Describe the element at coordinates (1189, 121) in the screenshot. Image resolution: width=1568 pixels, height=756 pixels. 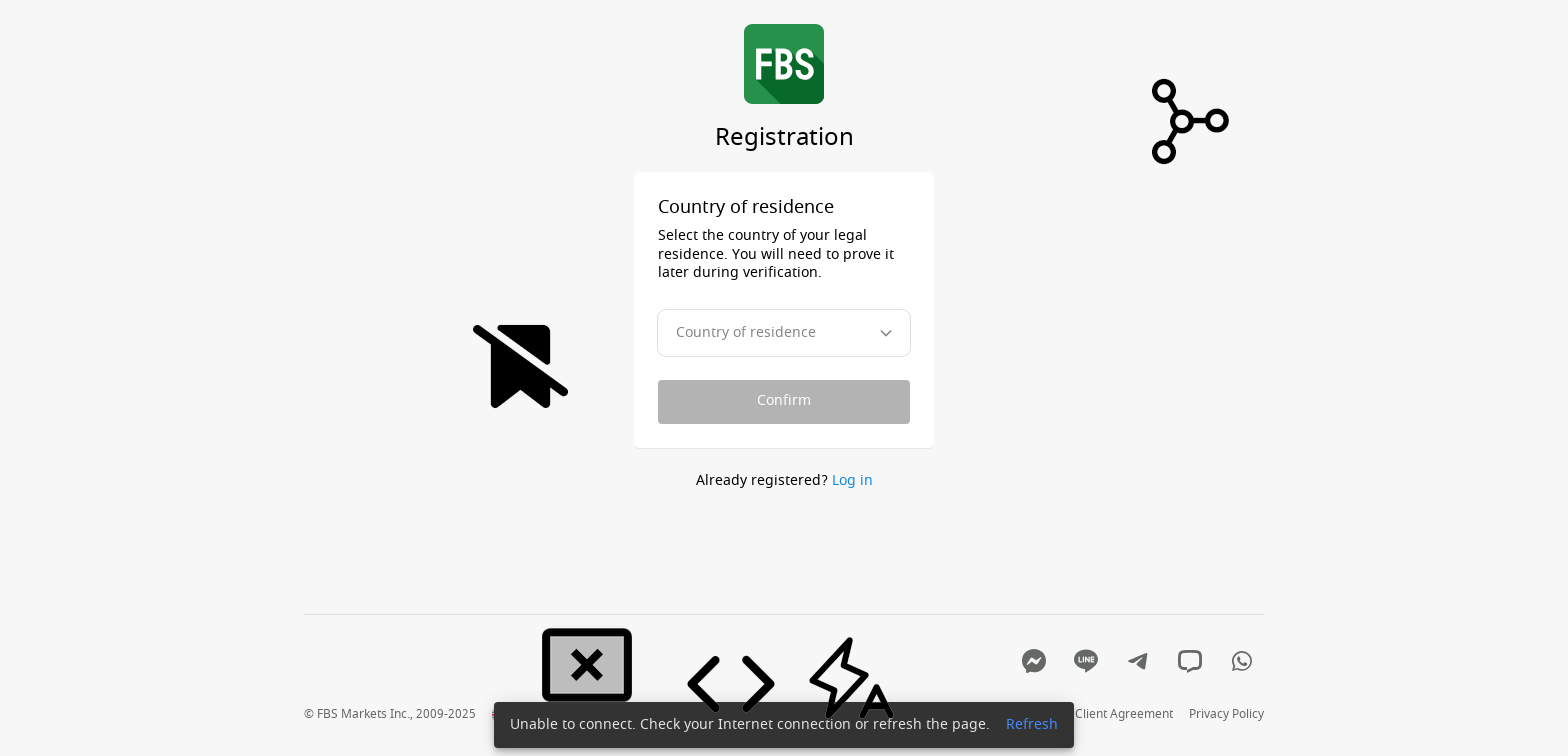
I see `access AI model settings` at that location.